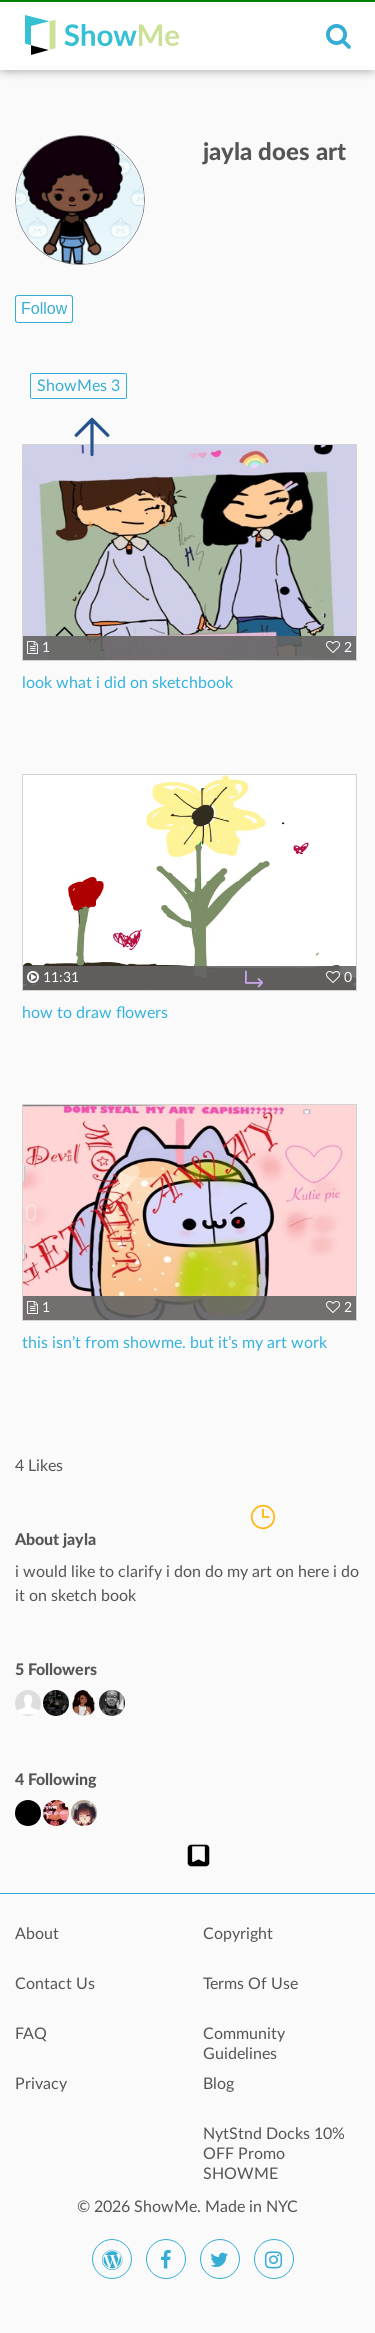 Image resolution: width=375 pixels, height=2333 pixels. Describe the element at coordinates (263, 1517) in the screenshot. I see `view time or clock settings` at that location.